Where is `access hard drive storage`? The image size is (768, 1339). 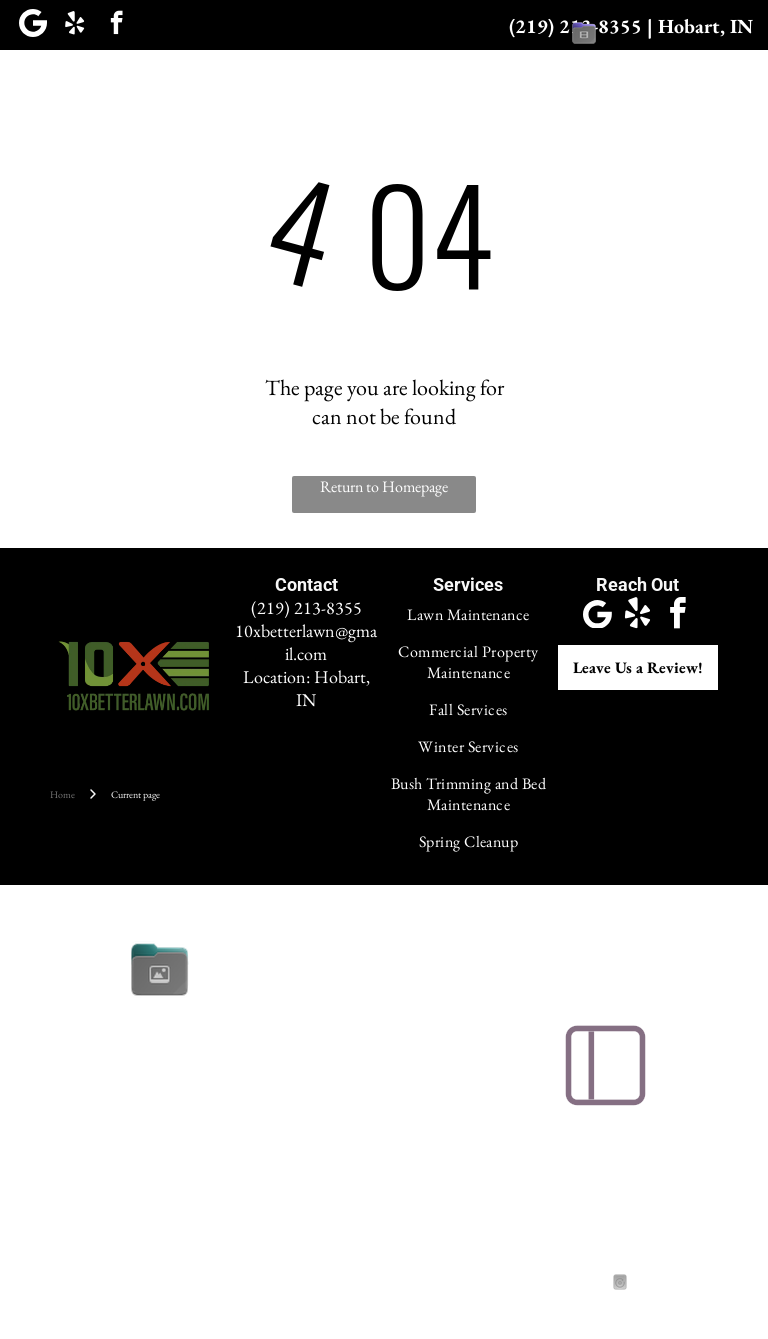
access hard drive storage is located at coordinates (620, 1282).